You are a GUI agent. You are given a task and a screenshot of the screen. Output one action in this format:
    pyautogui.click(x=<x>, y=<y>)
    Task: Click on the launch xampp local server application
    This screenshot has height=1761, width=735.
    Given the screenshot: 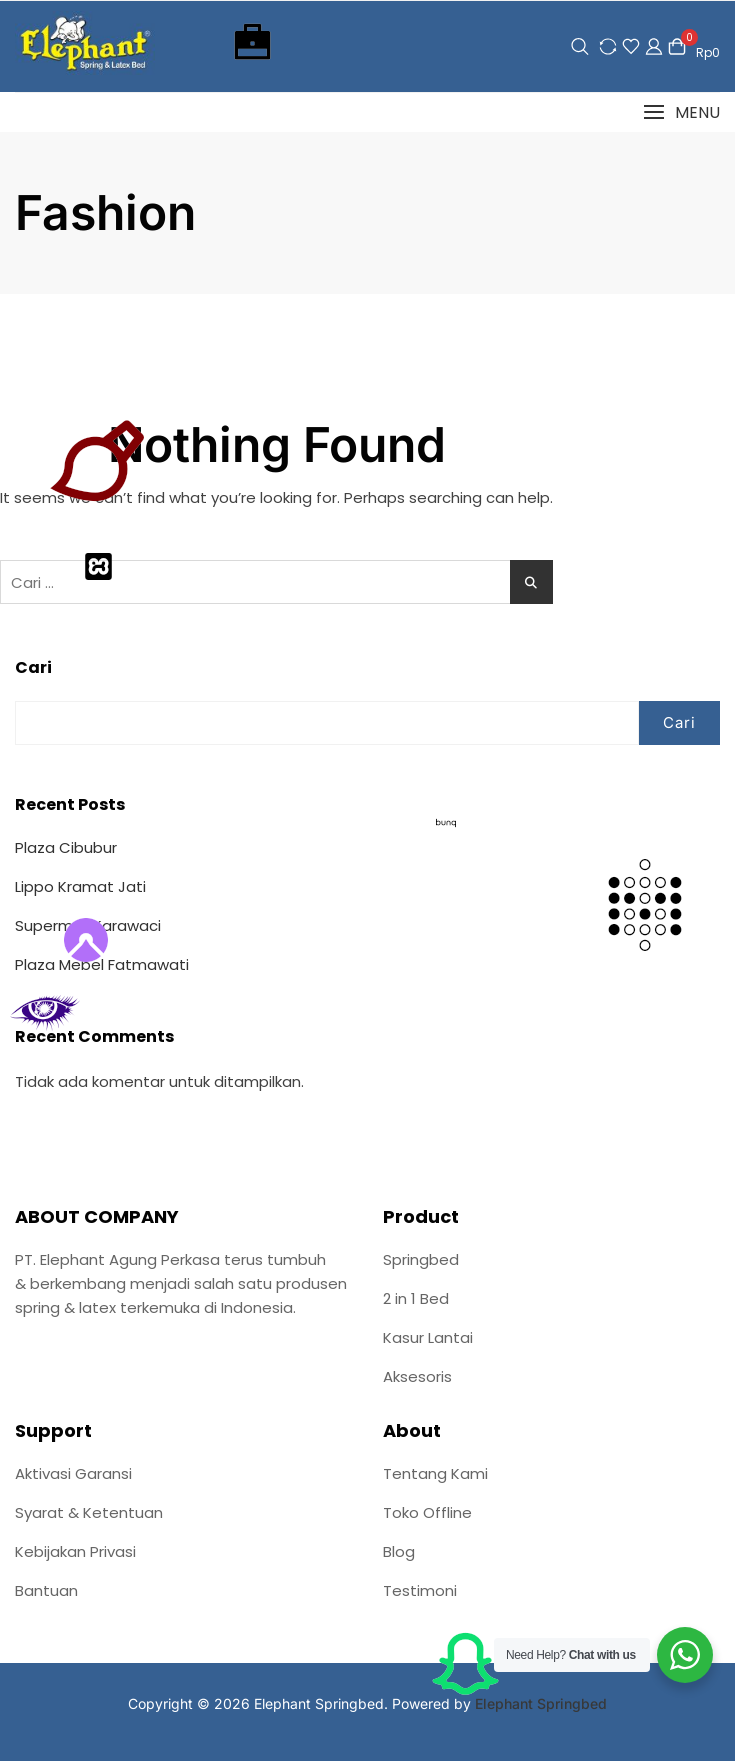 What is the action you would take?
    pyautogui.click(x=98, y=566)
    